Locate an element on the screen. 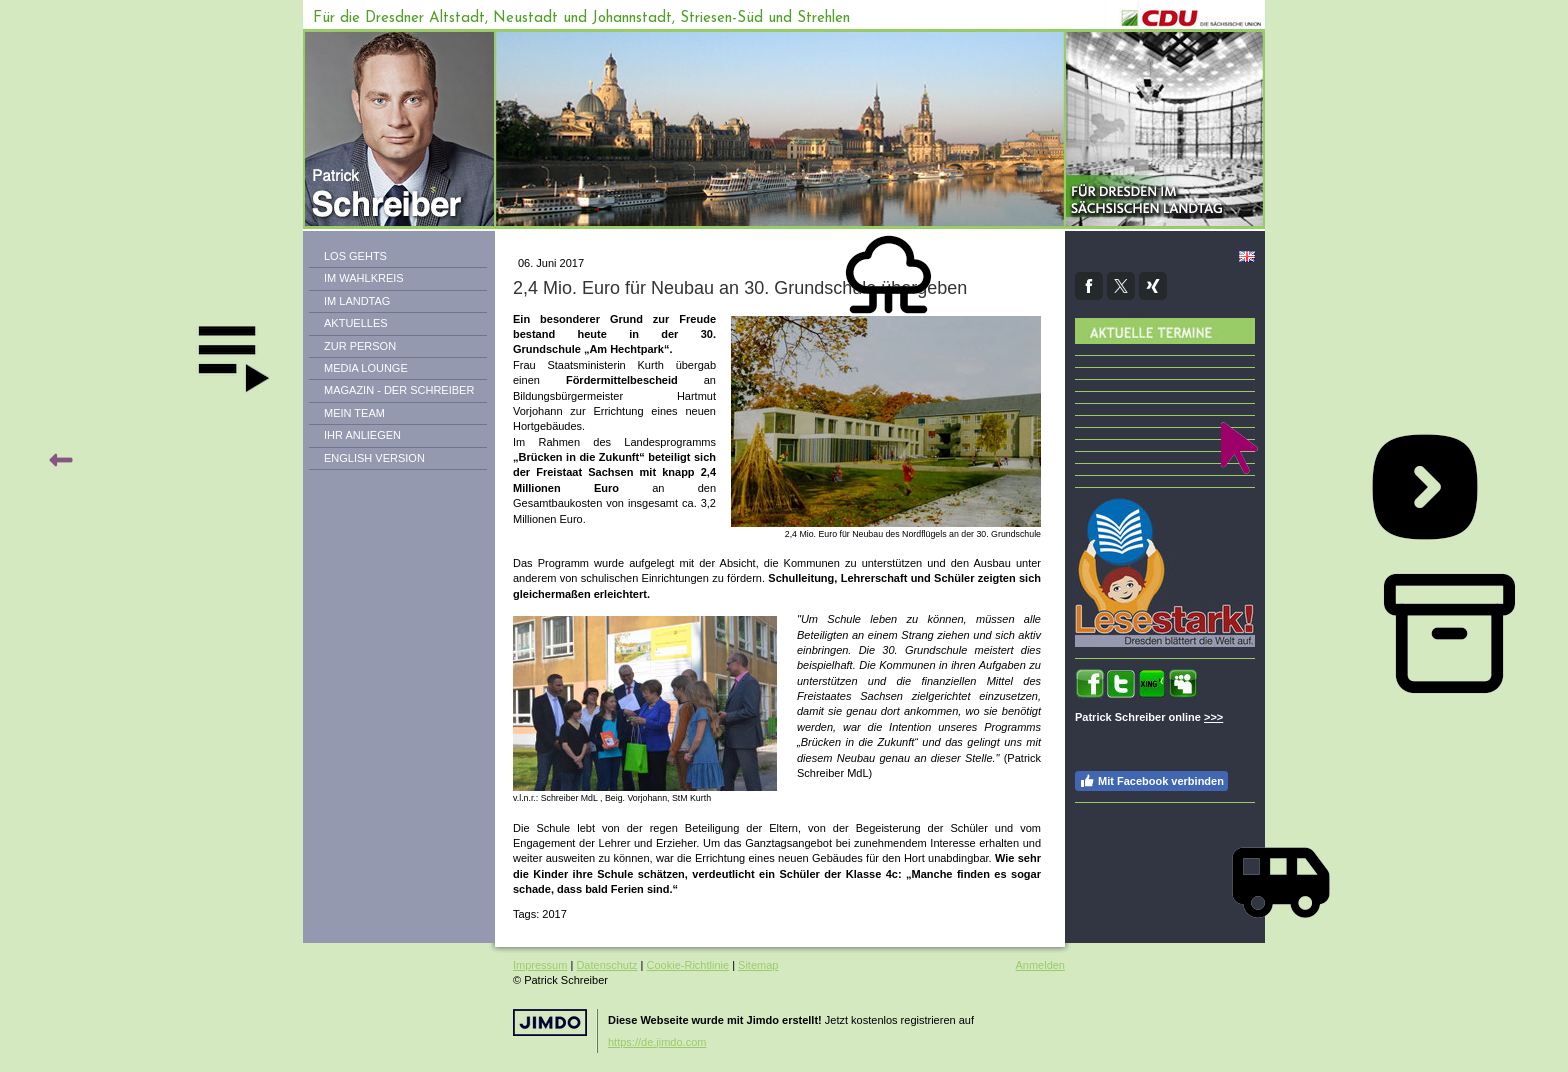  book a shuttle or van service is located at coordinates (1281, 880).